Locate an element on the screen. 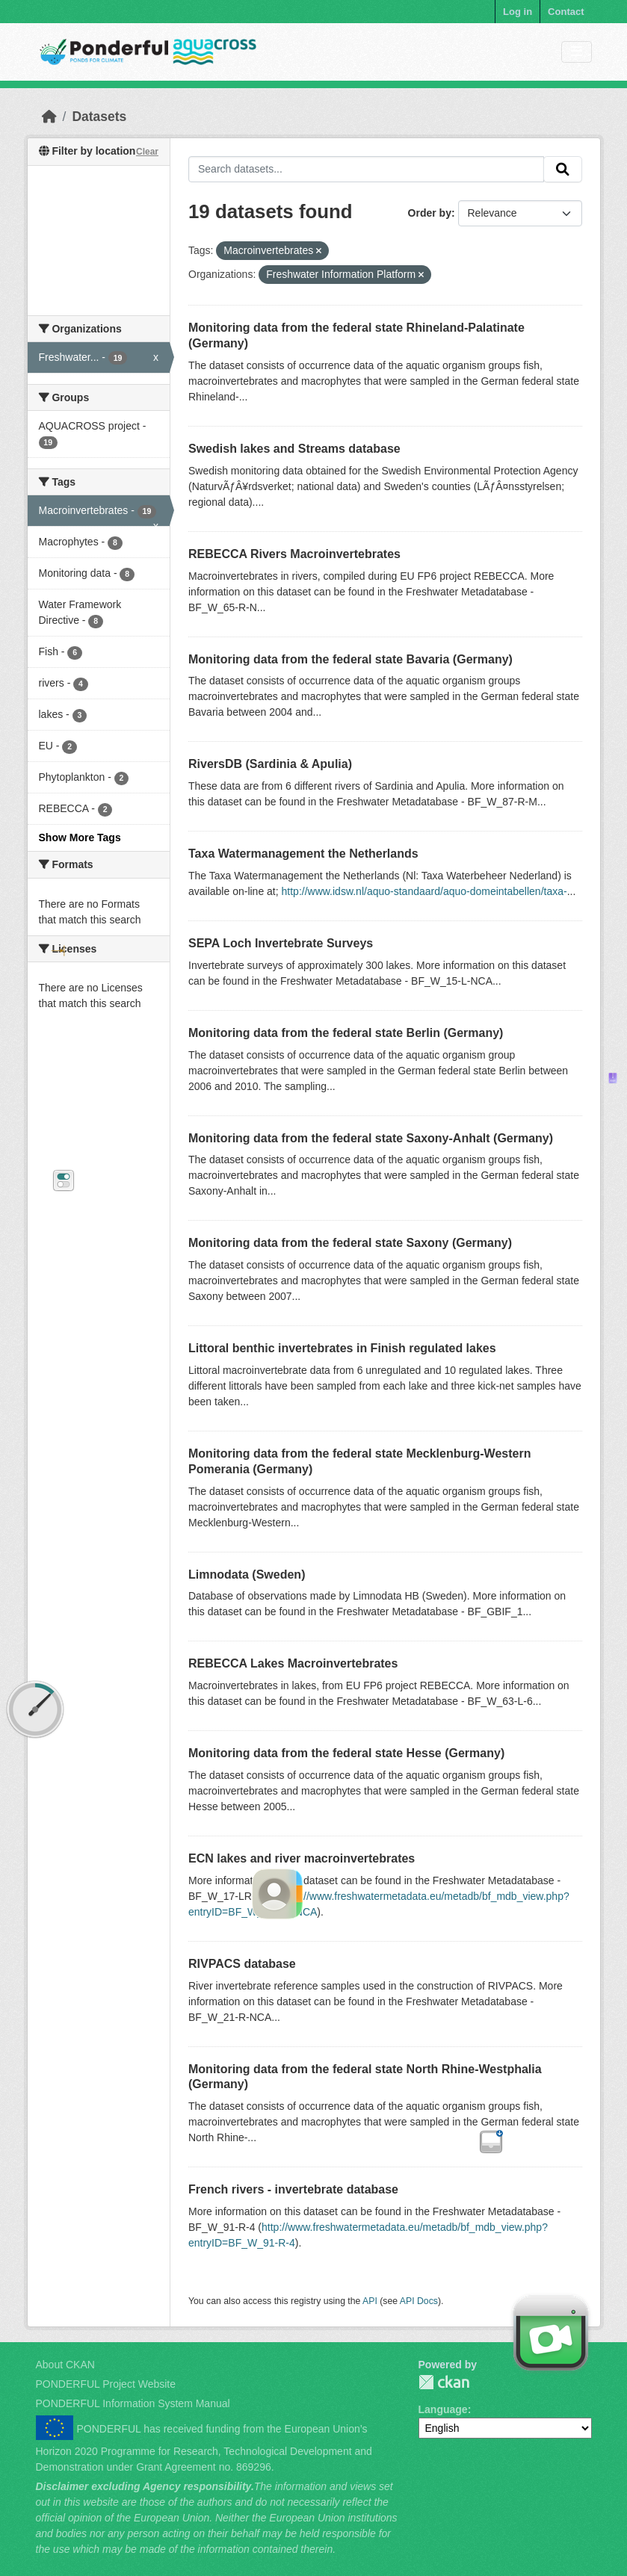  open the contacts app is located at coordinates (277, 1894).